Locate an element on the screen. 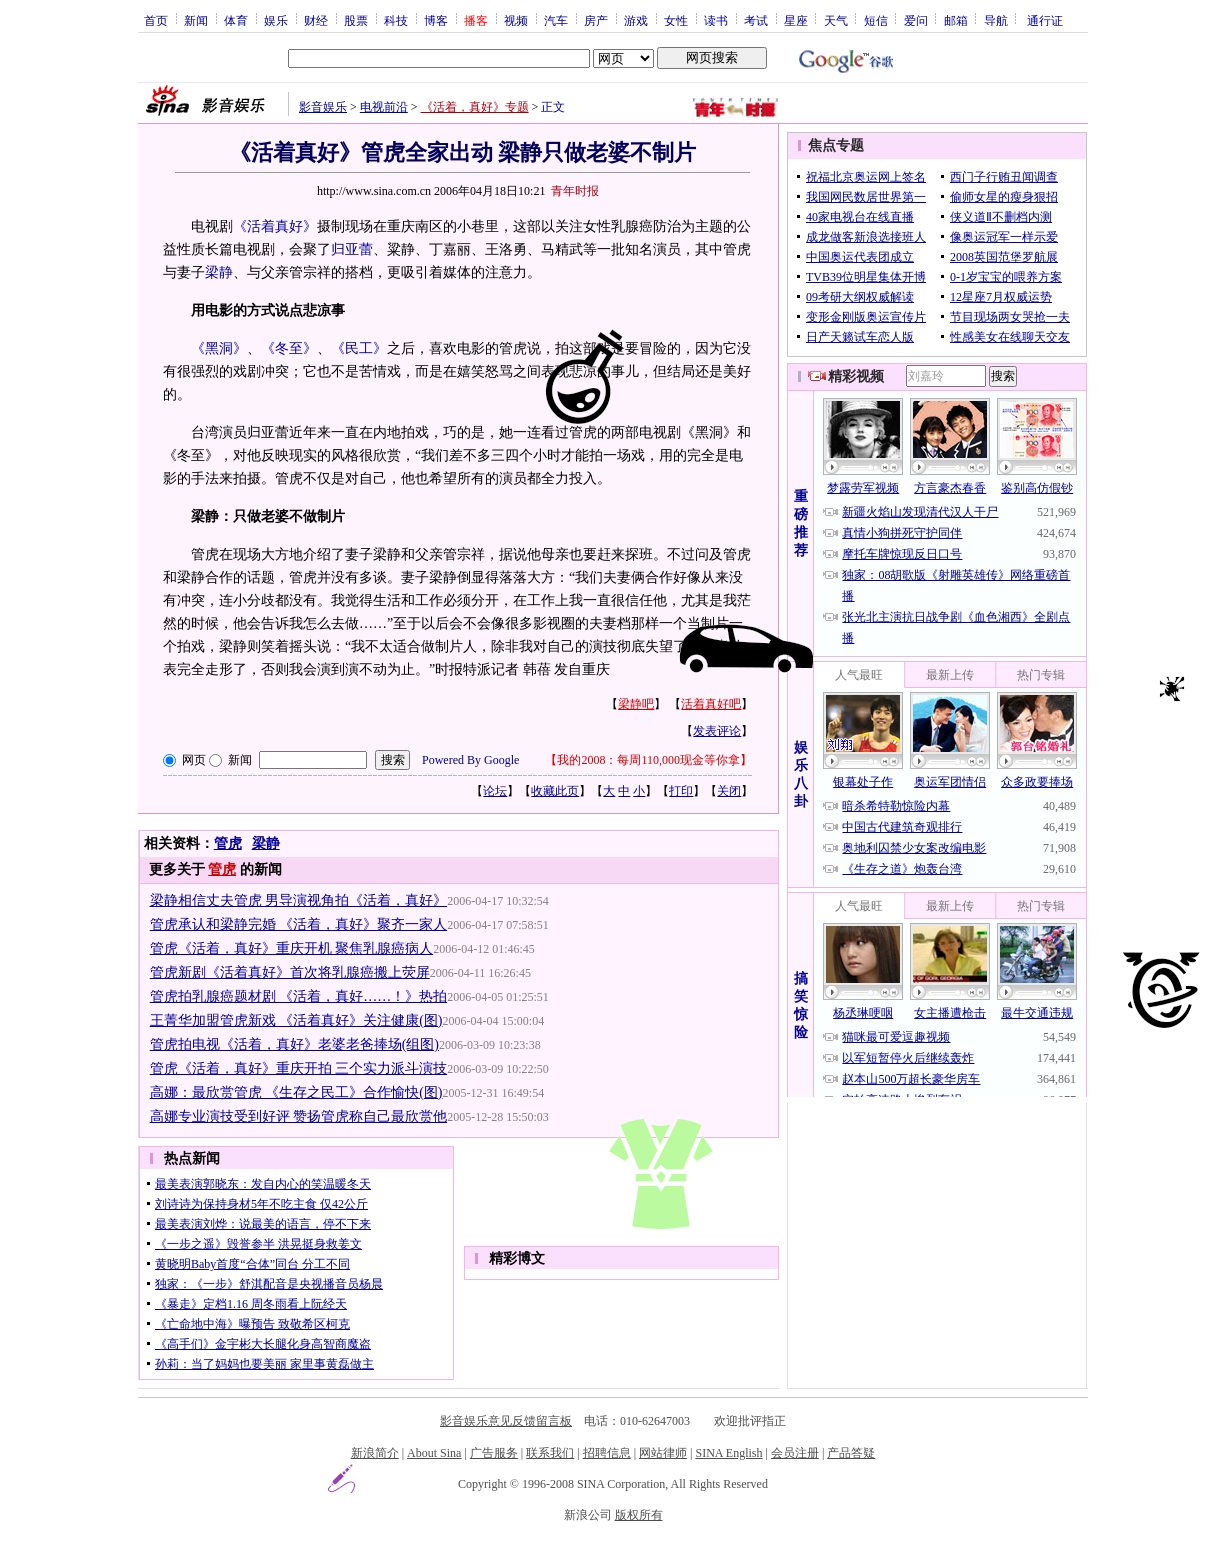 This screenshot has height=1544, width=1226. select ninja armor equipment is located at coordinates (661, 1174).